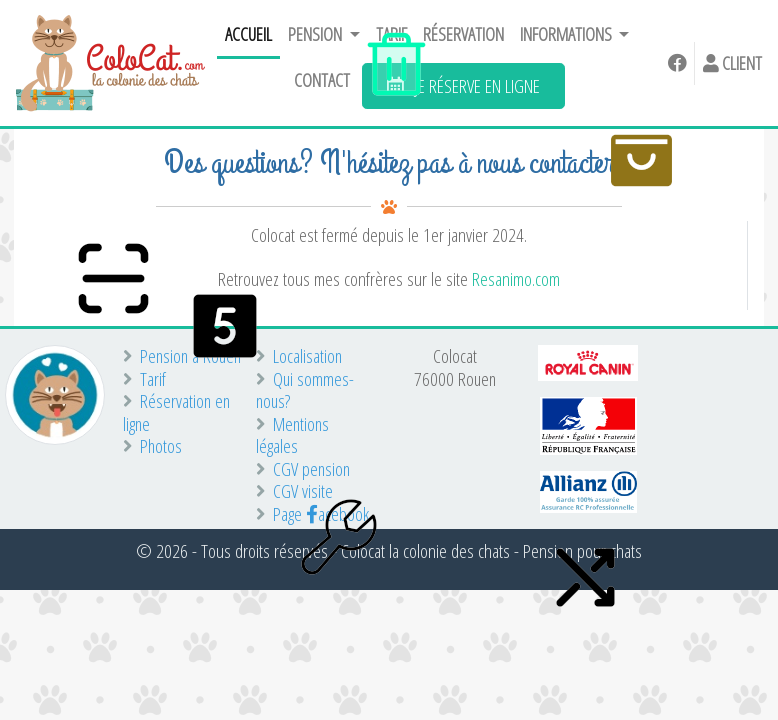  What do you see at coordinates (396, 66) in the screenshot?
I see `delete selected item` at bounding box center [396, 66].